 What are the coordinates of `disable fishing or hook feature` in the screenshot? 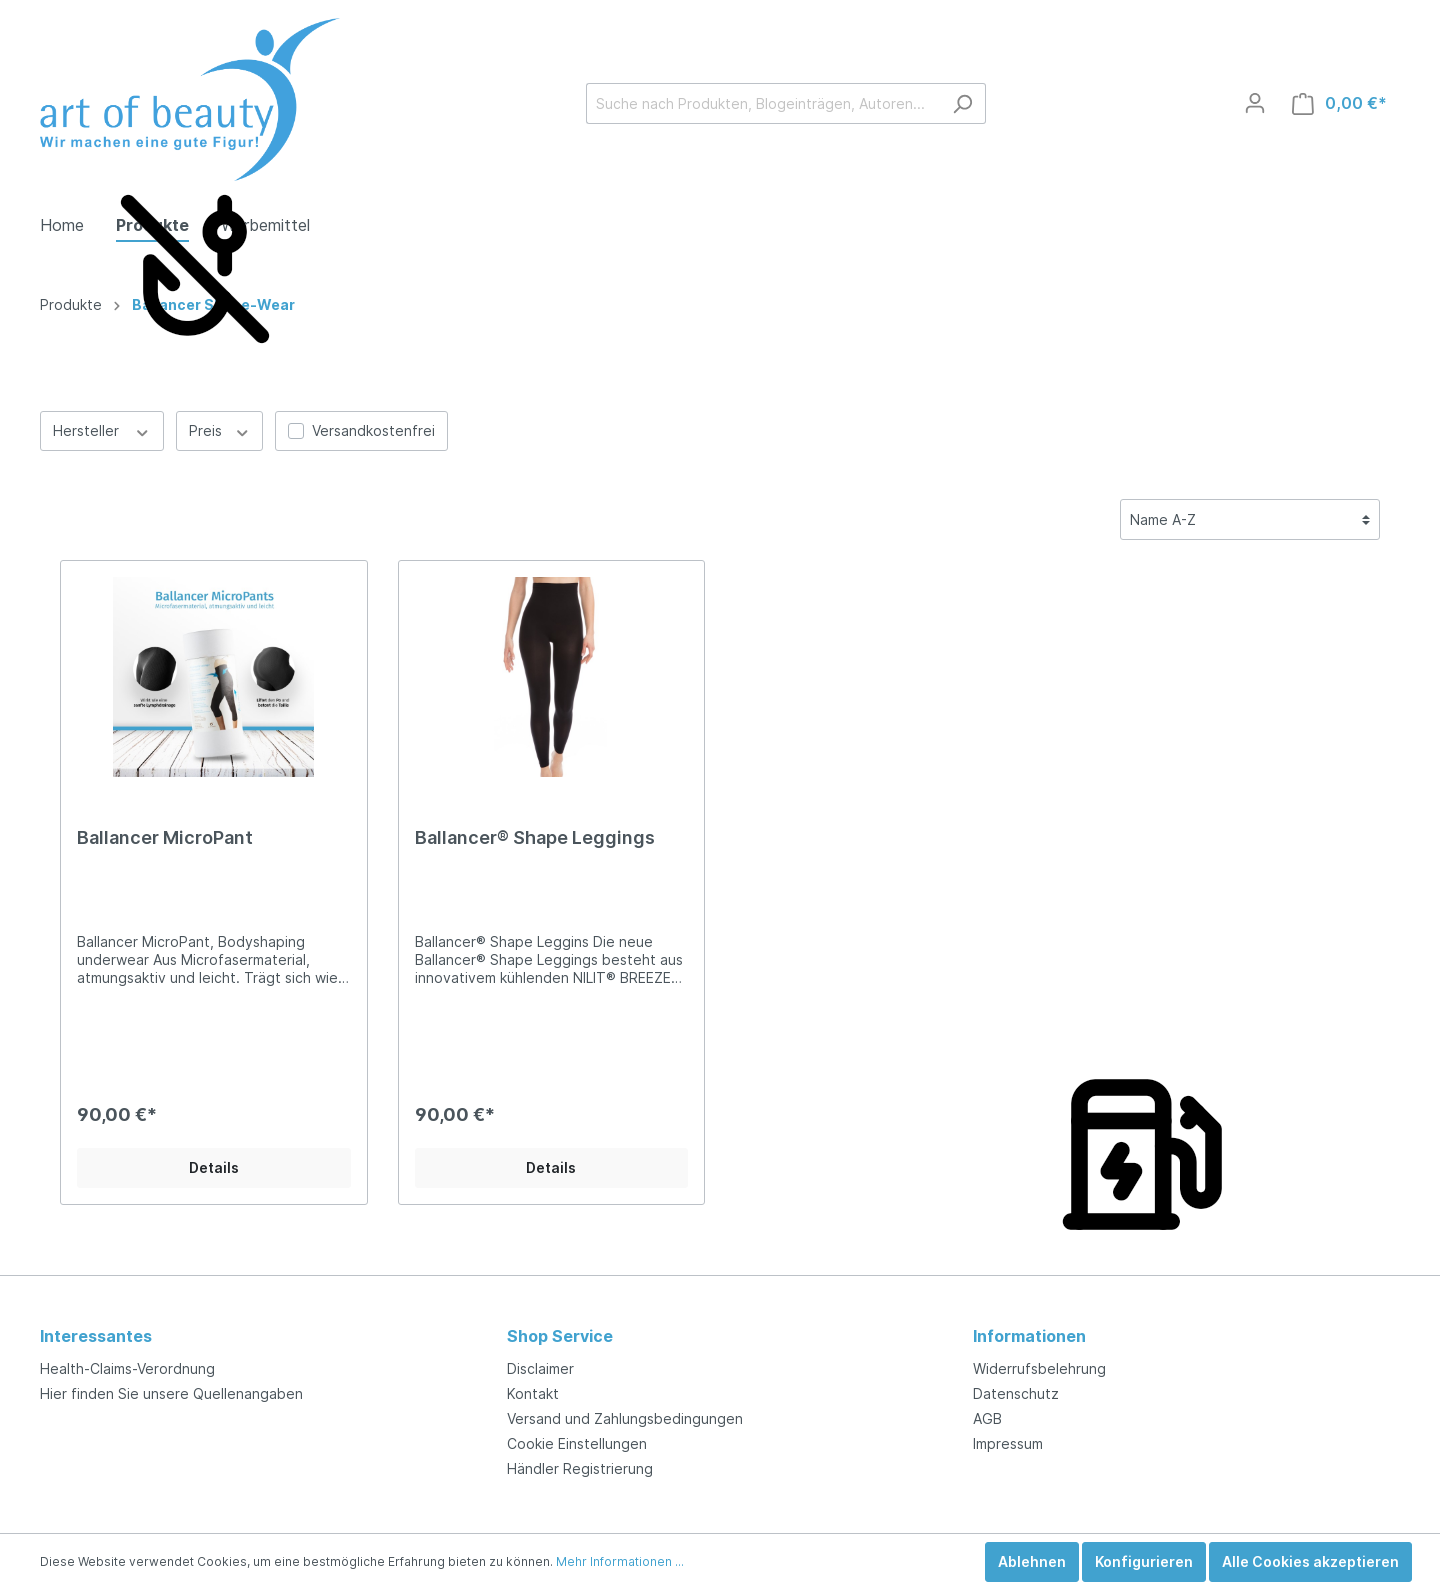 It's located at (195, 269).